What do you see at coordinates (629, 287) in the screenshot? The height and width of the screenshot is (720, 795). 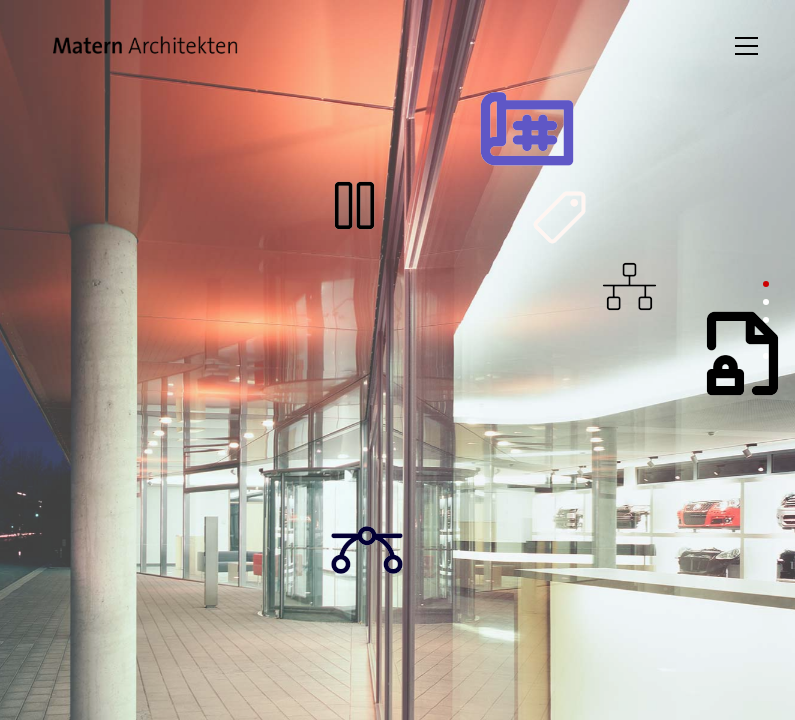 I see `view network topology or connections` at bounding box center [629, 287].